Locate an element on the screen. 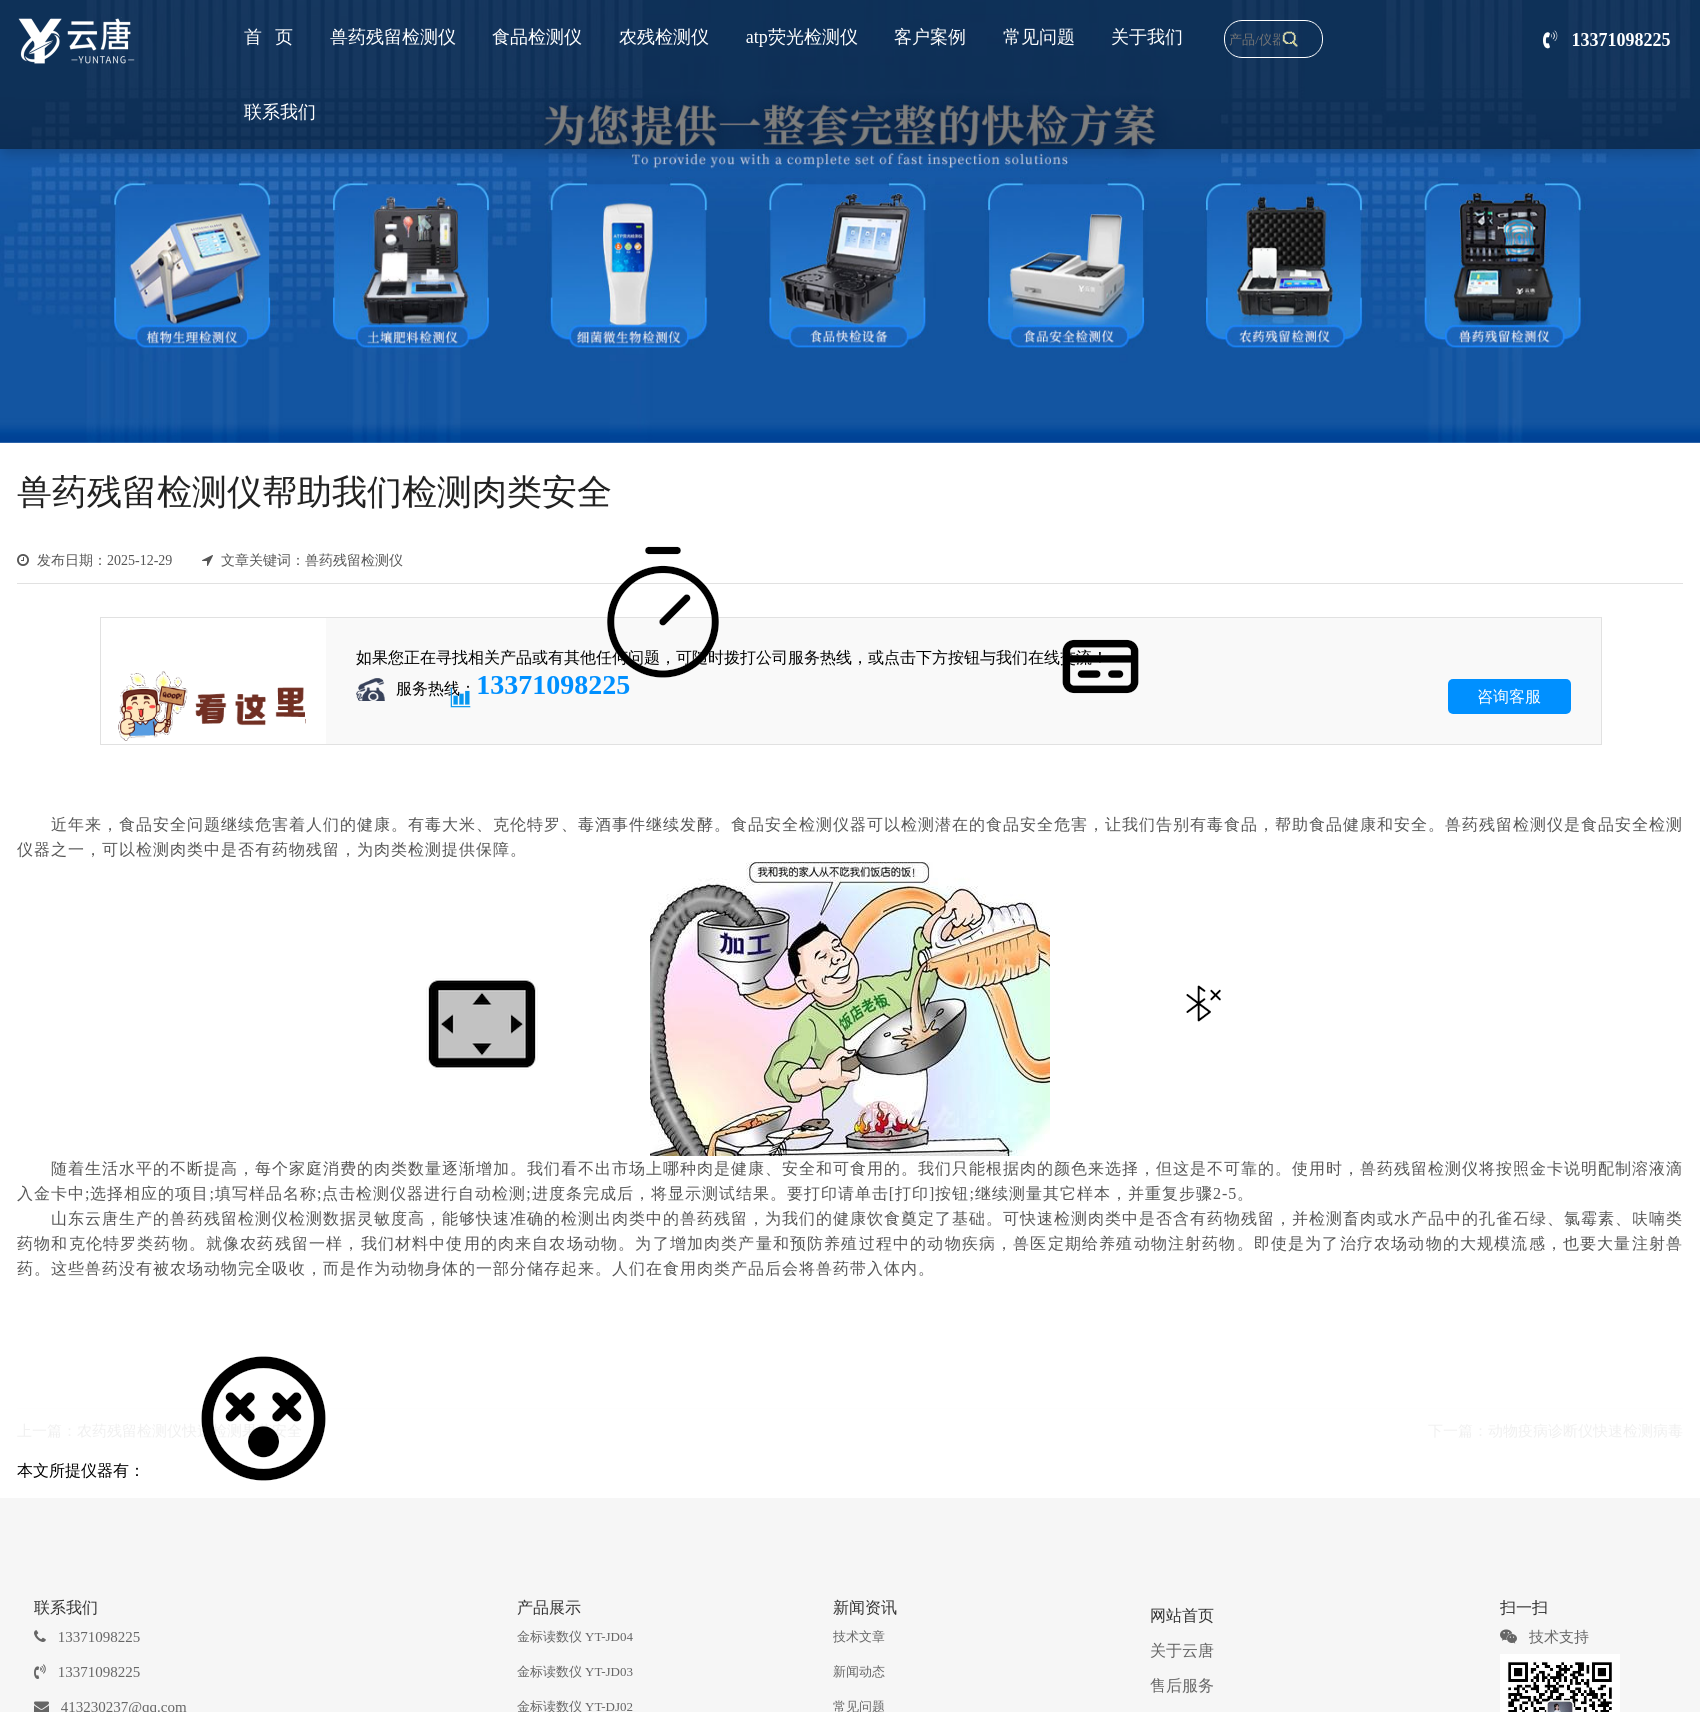 Image resolution: width=1700 pixels, height=1712 pixels. manage payment methods is located at coordinates (1100, 666).